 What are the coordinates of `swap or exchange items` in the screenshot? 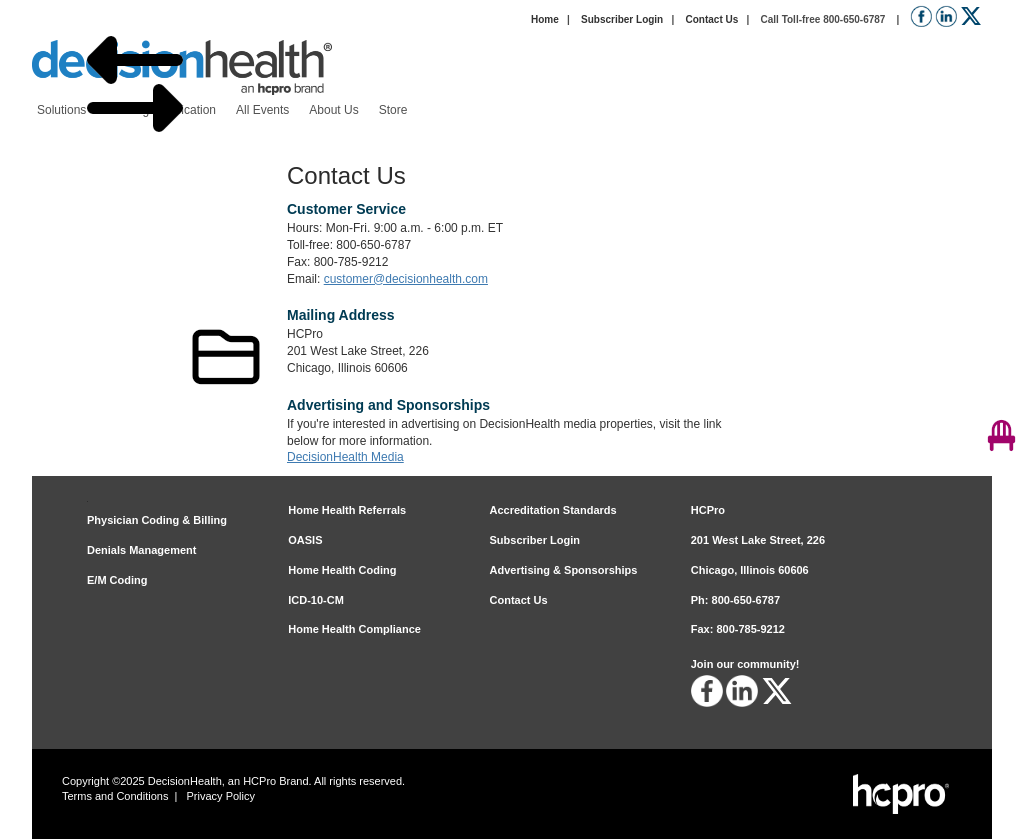 It's located at (135, 84).